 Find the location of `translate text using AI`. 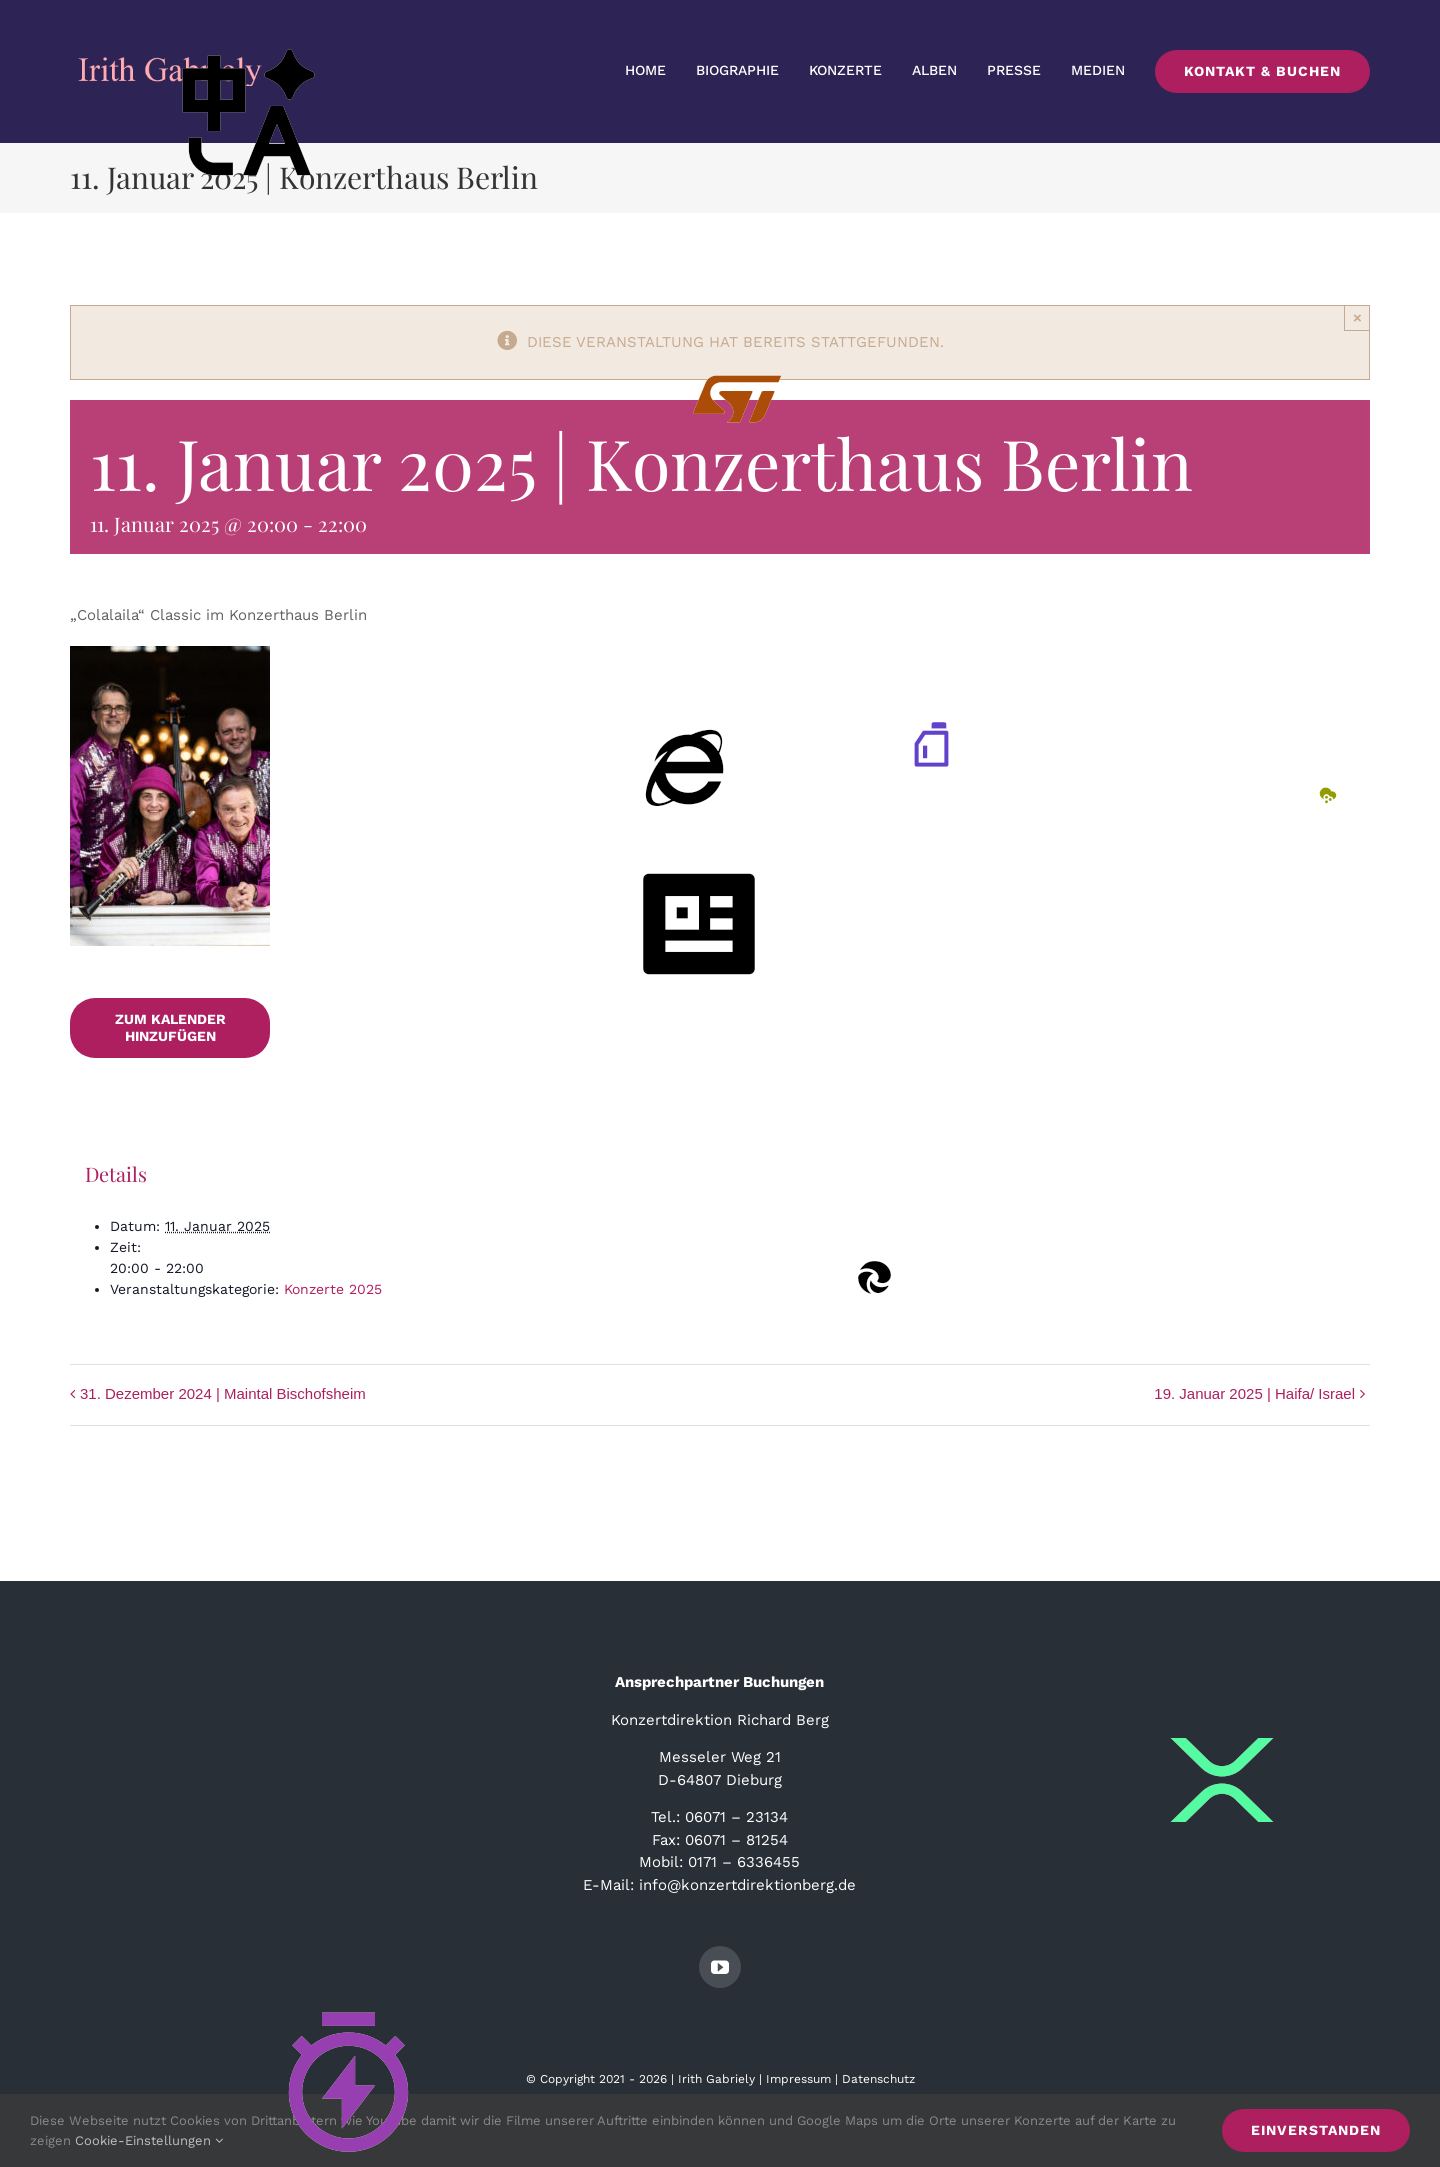

translate text using AI is located at coordinates (245, 118).